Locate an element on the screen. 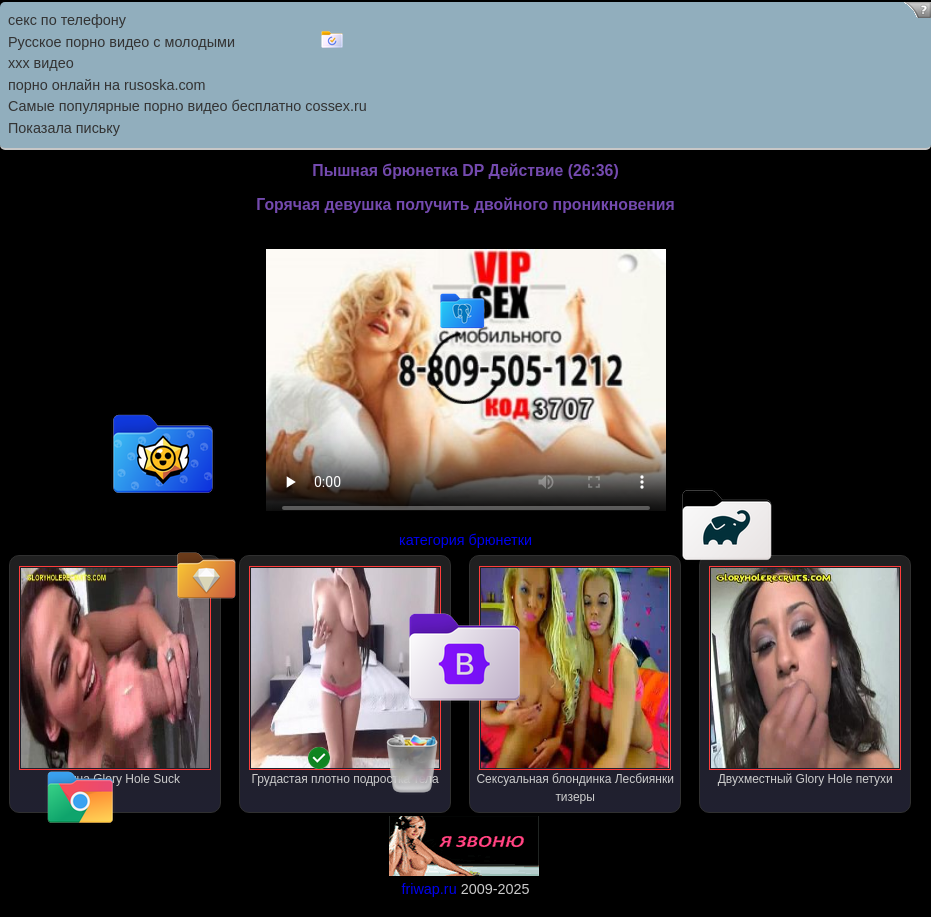  trash bin containing items ready to be emptied is located at coordinates (412, 764).